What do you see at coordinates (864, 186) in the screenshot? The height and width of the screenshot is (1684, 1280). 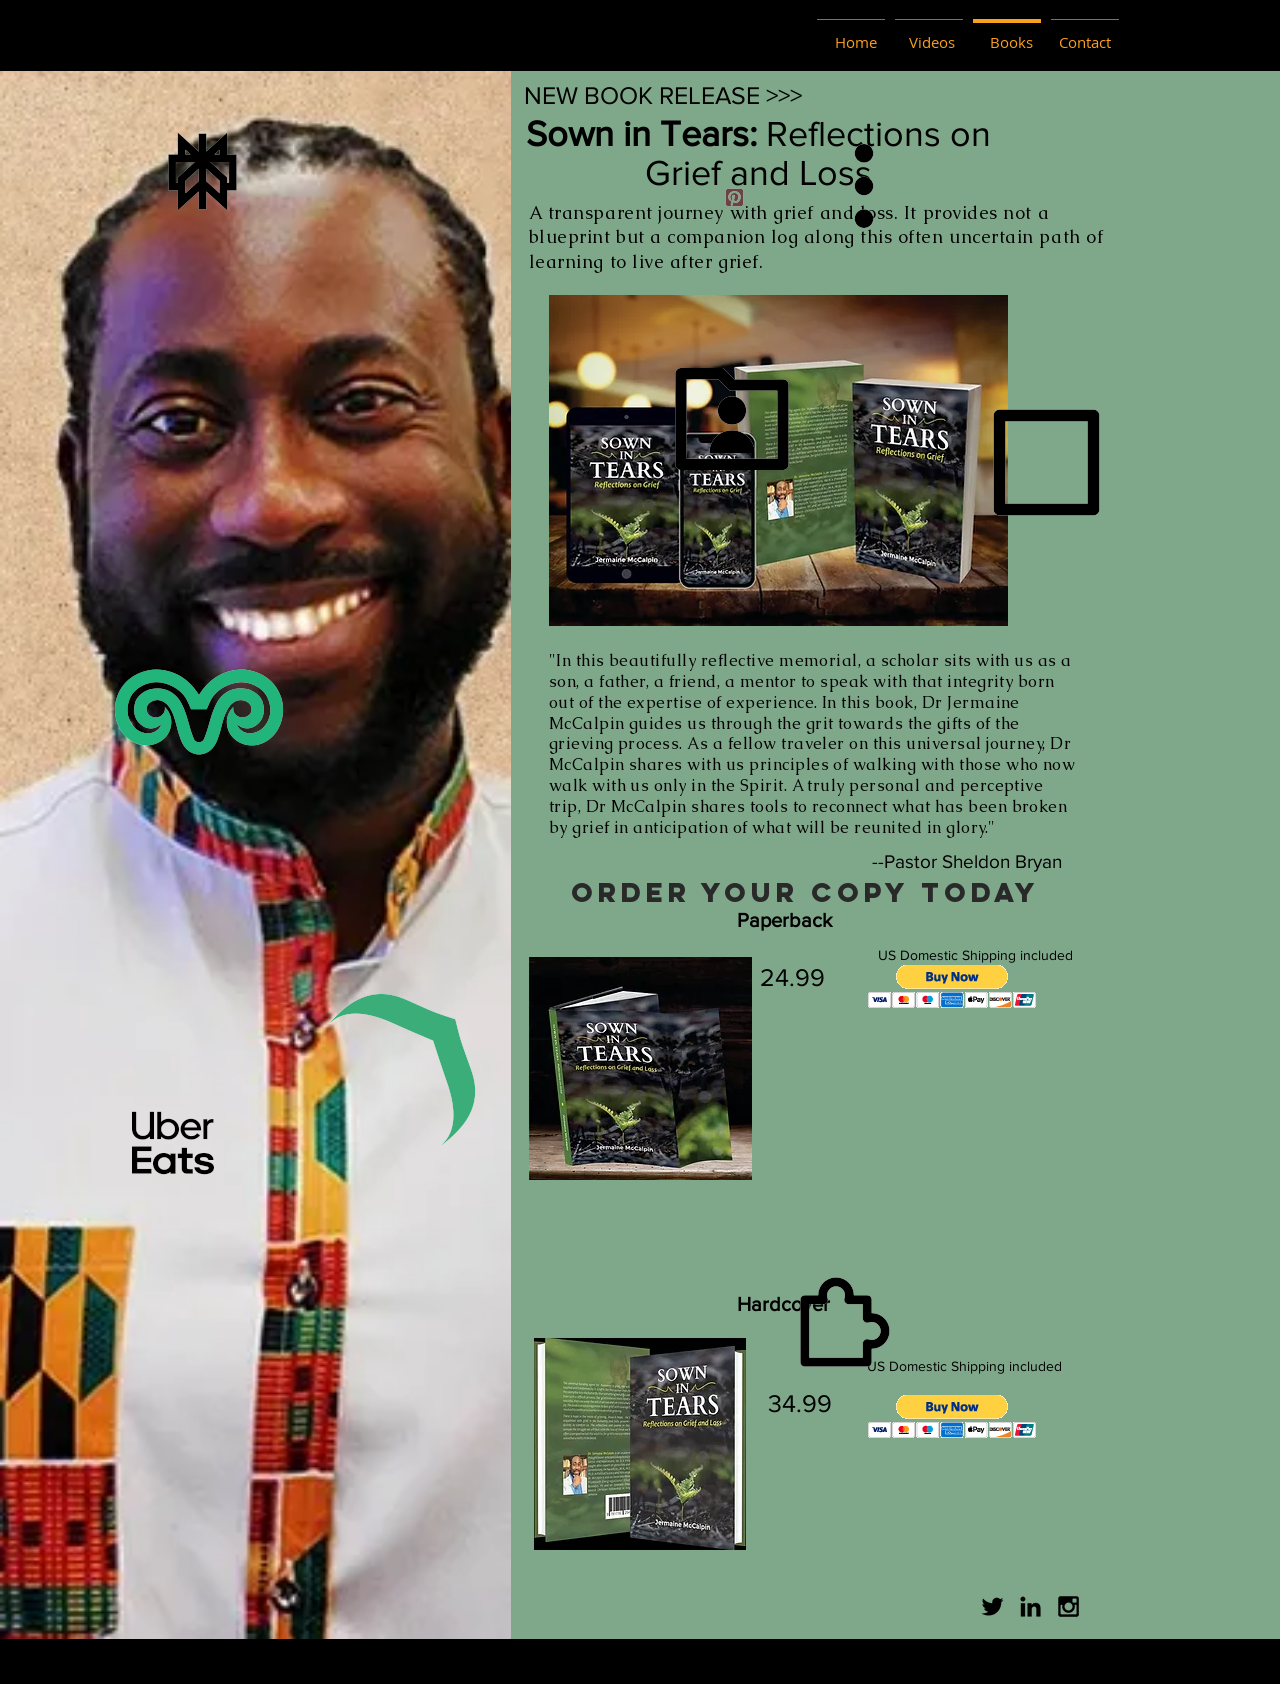 I see `open more options menu` at bounding box center [864, 186].